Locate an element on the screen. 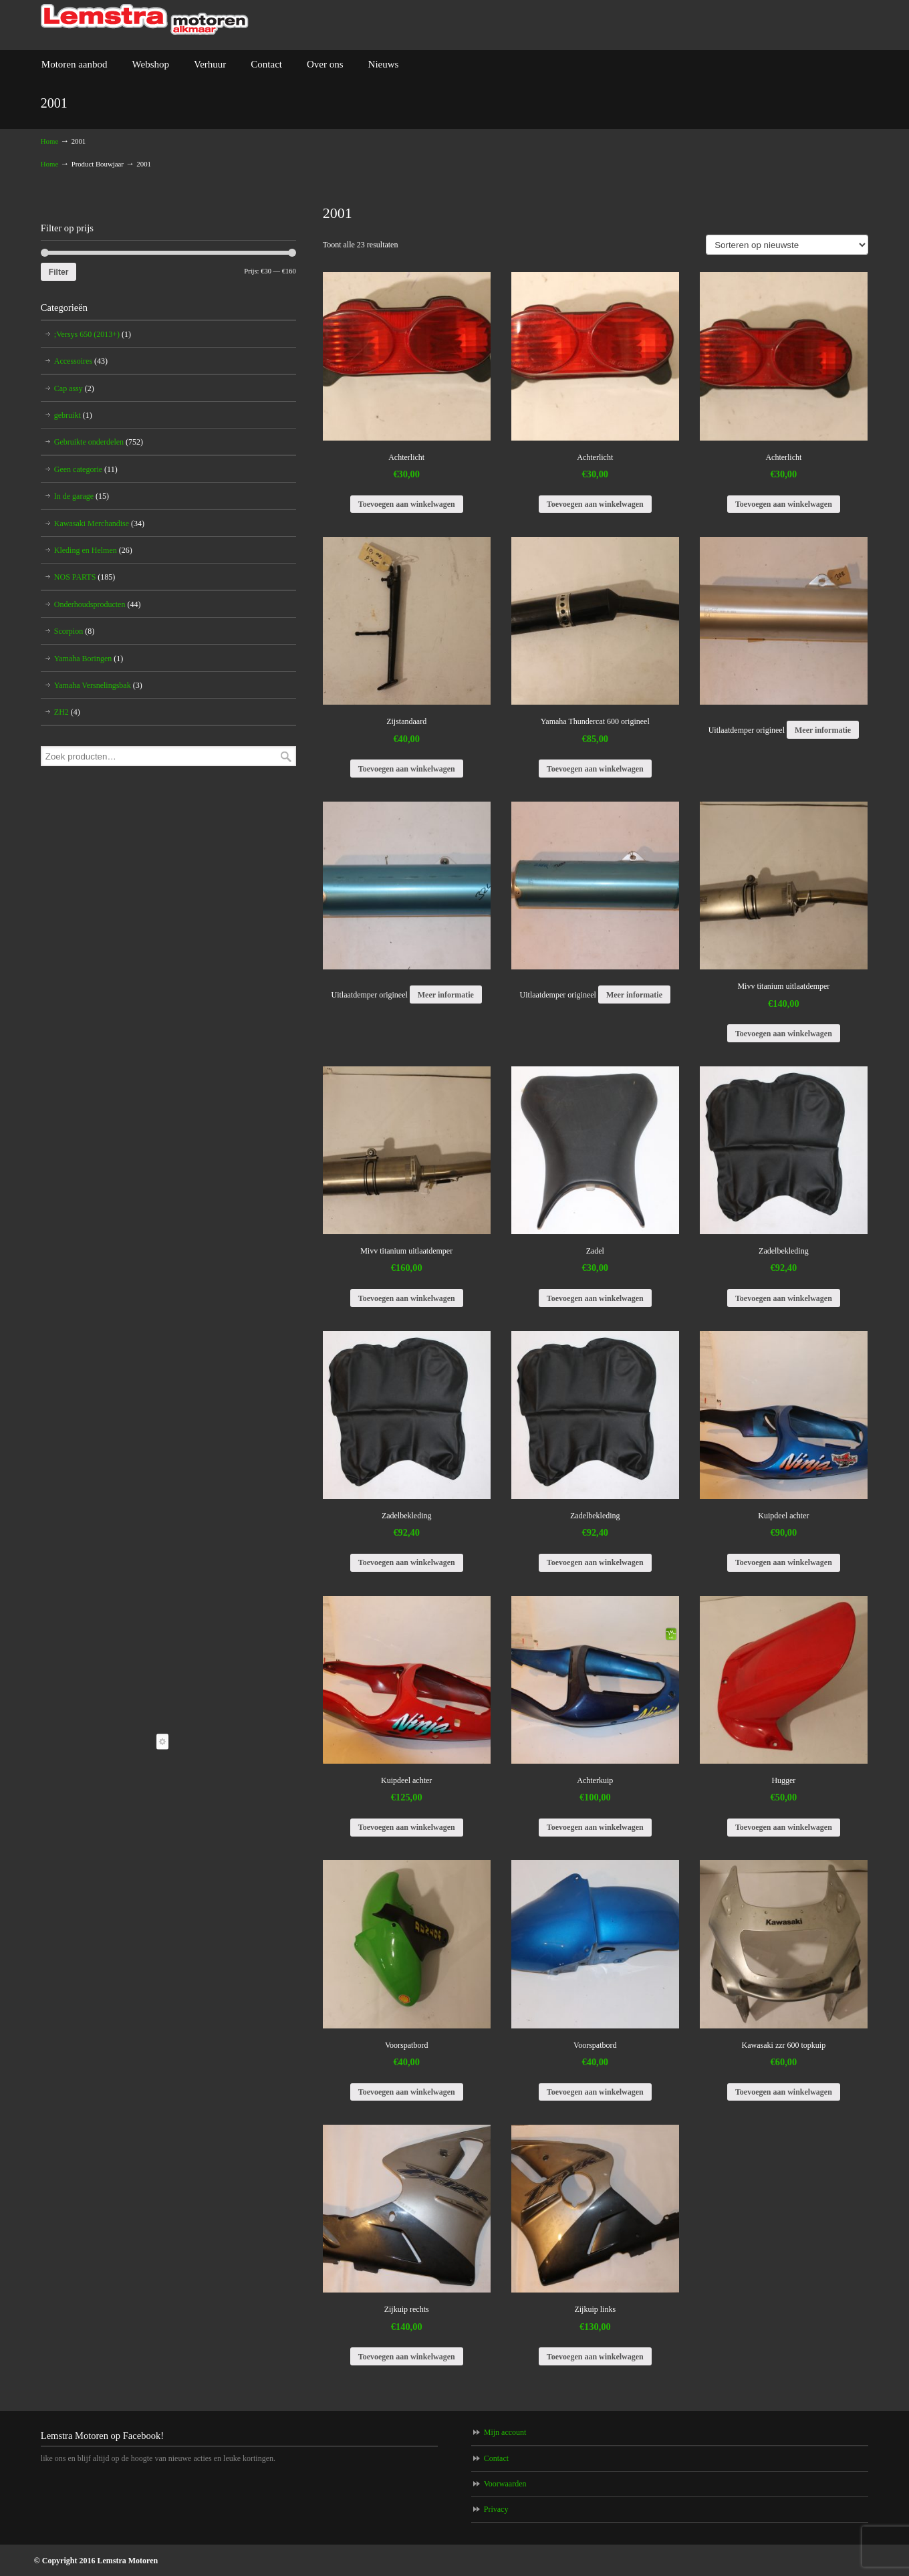  virtualbox extension pack file is located at coordinates (671, 1634).